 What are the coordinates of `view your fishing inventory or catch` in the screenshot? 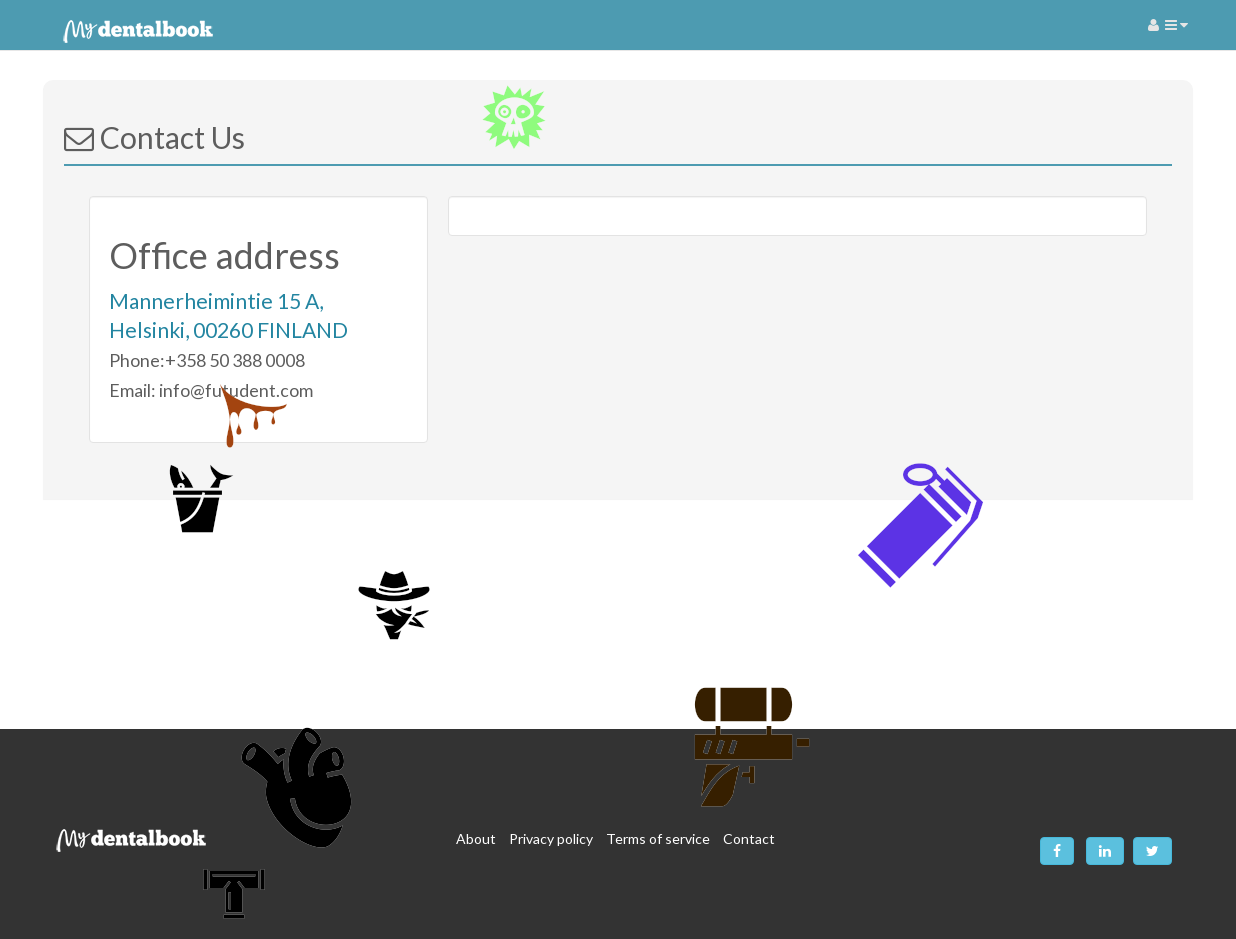 It's located at (197, 498).